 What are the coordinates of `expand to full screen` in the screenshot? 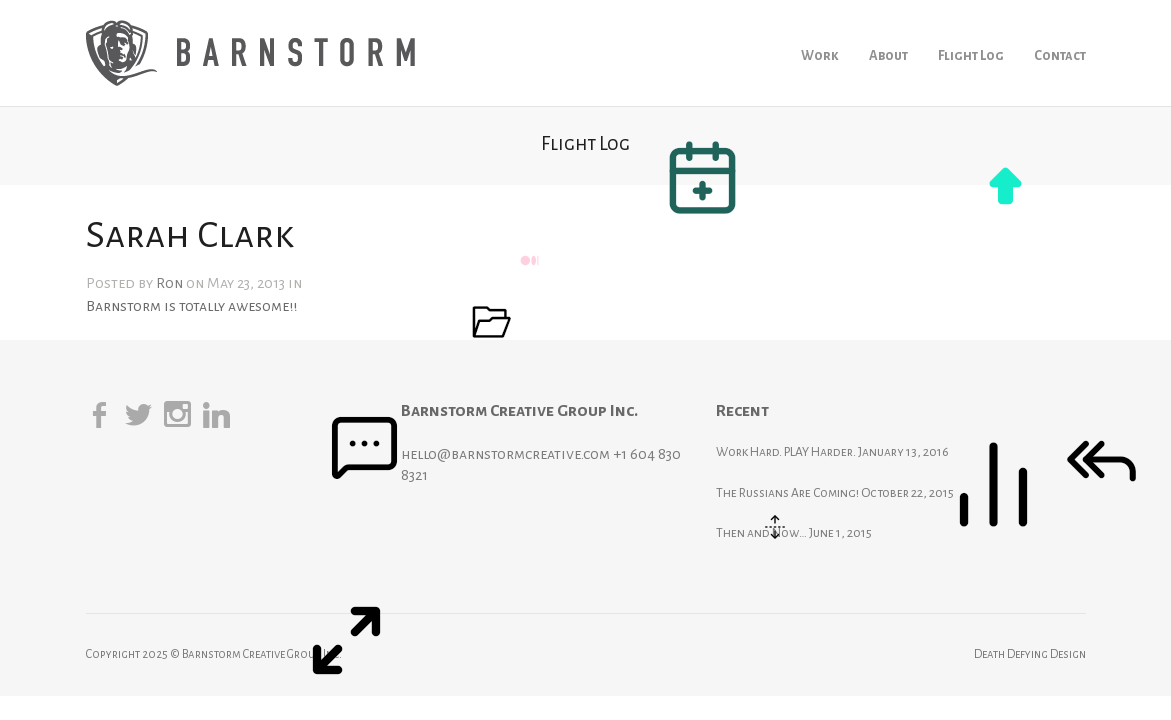 It's located at (346, 640).